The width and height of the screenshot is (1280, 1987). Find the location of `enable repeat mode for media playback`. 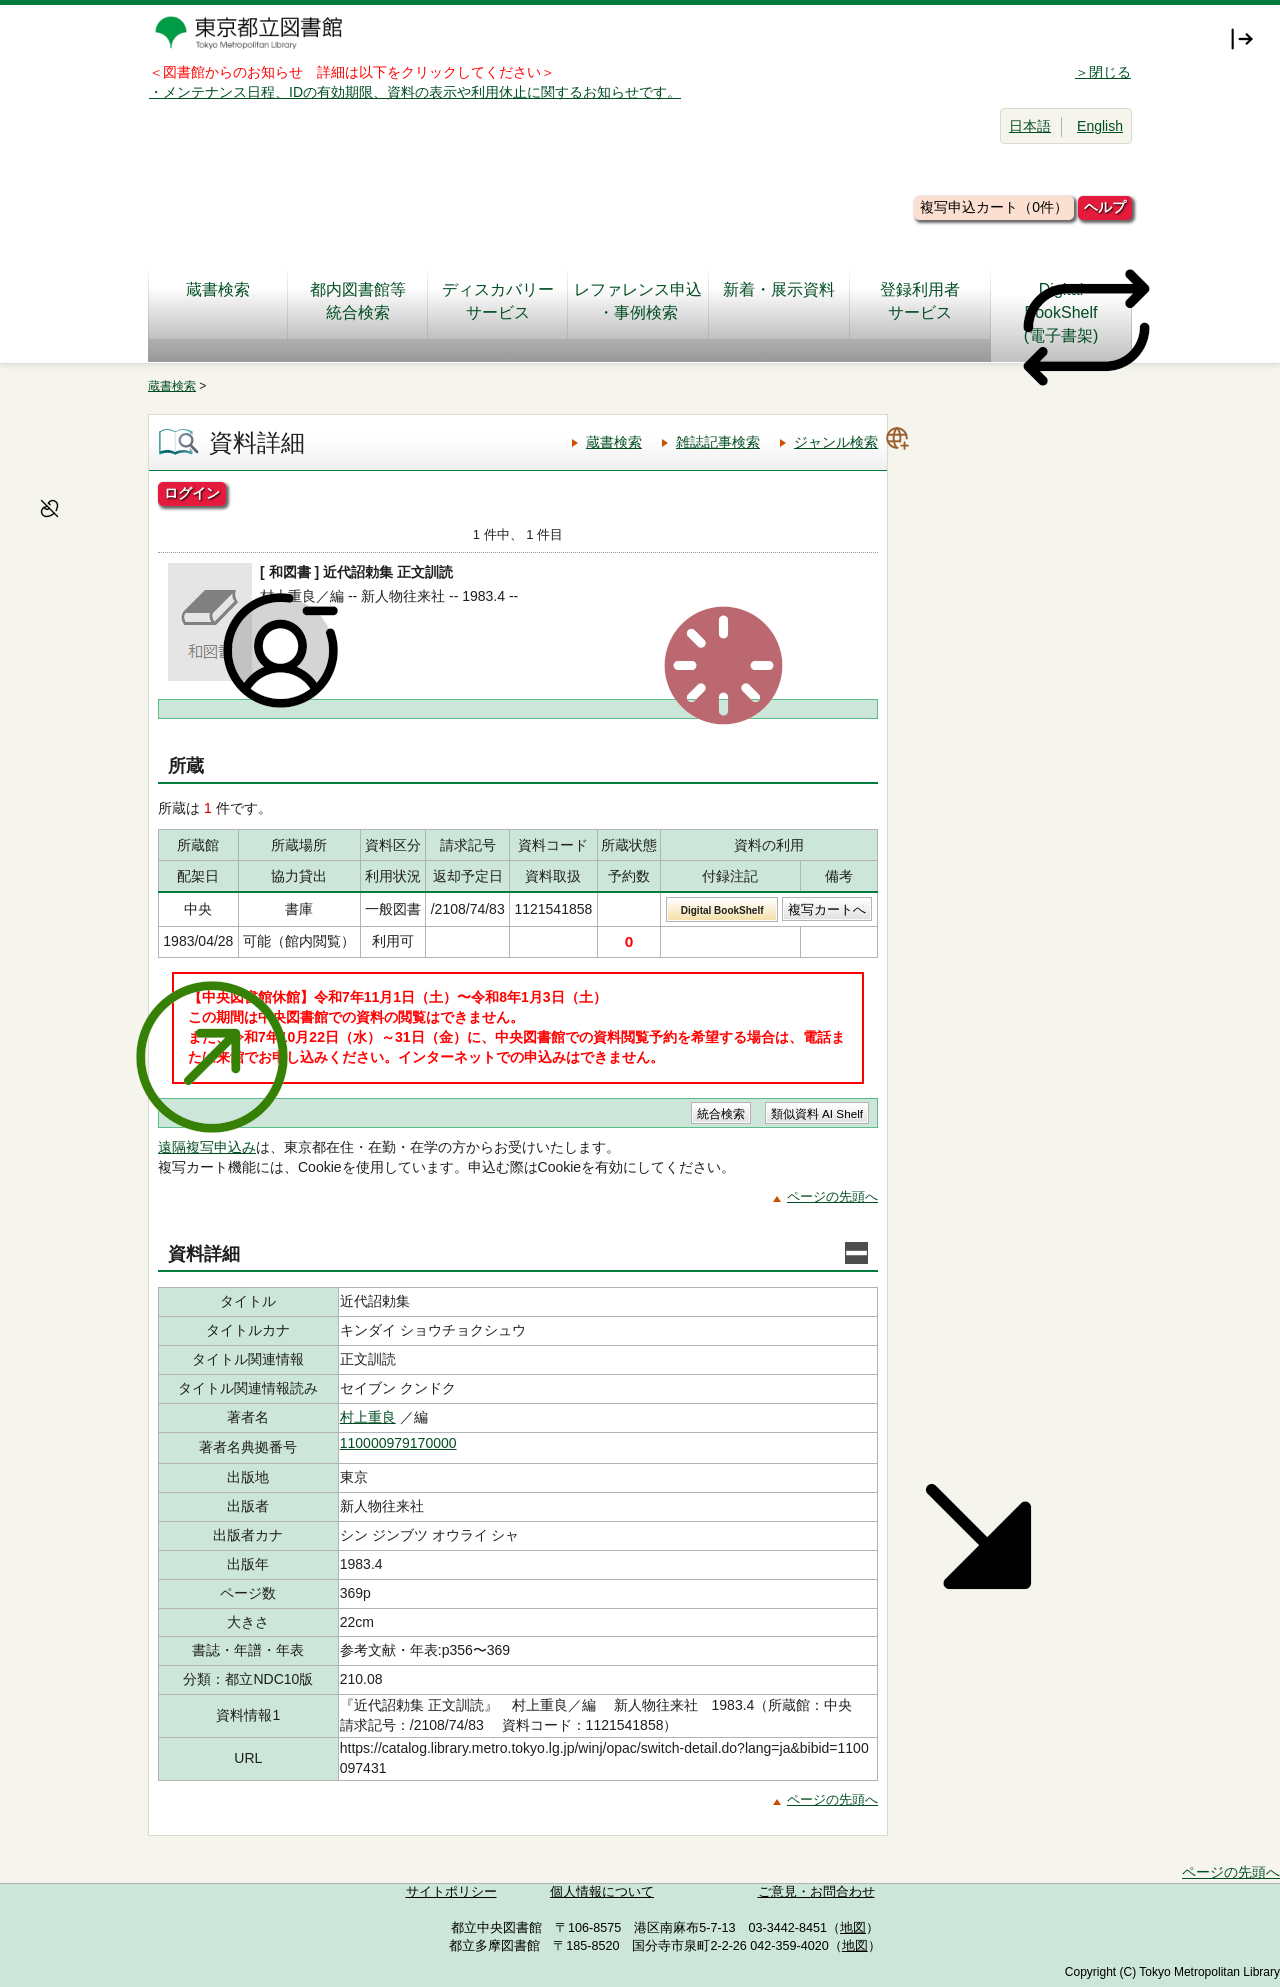

enable repeat mode for media playback is located at coordinates (1086, 327).